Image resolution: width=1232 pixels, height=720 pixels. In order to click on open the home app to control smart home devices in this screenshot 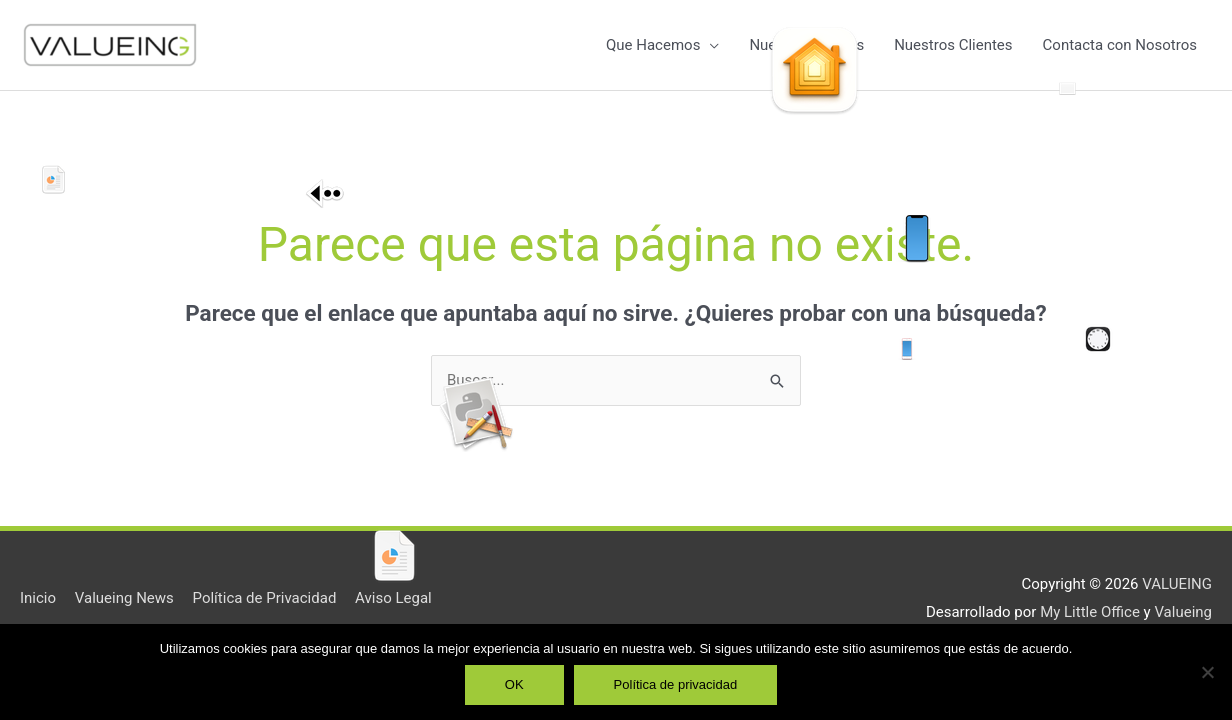, I will do `click(814, 69)`.